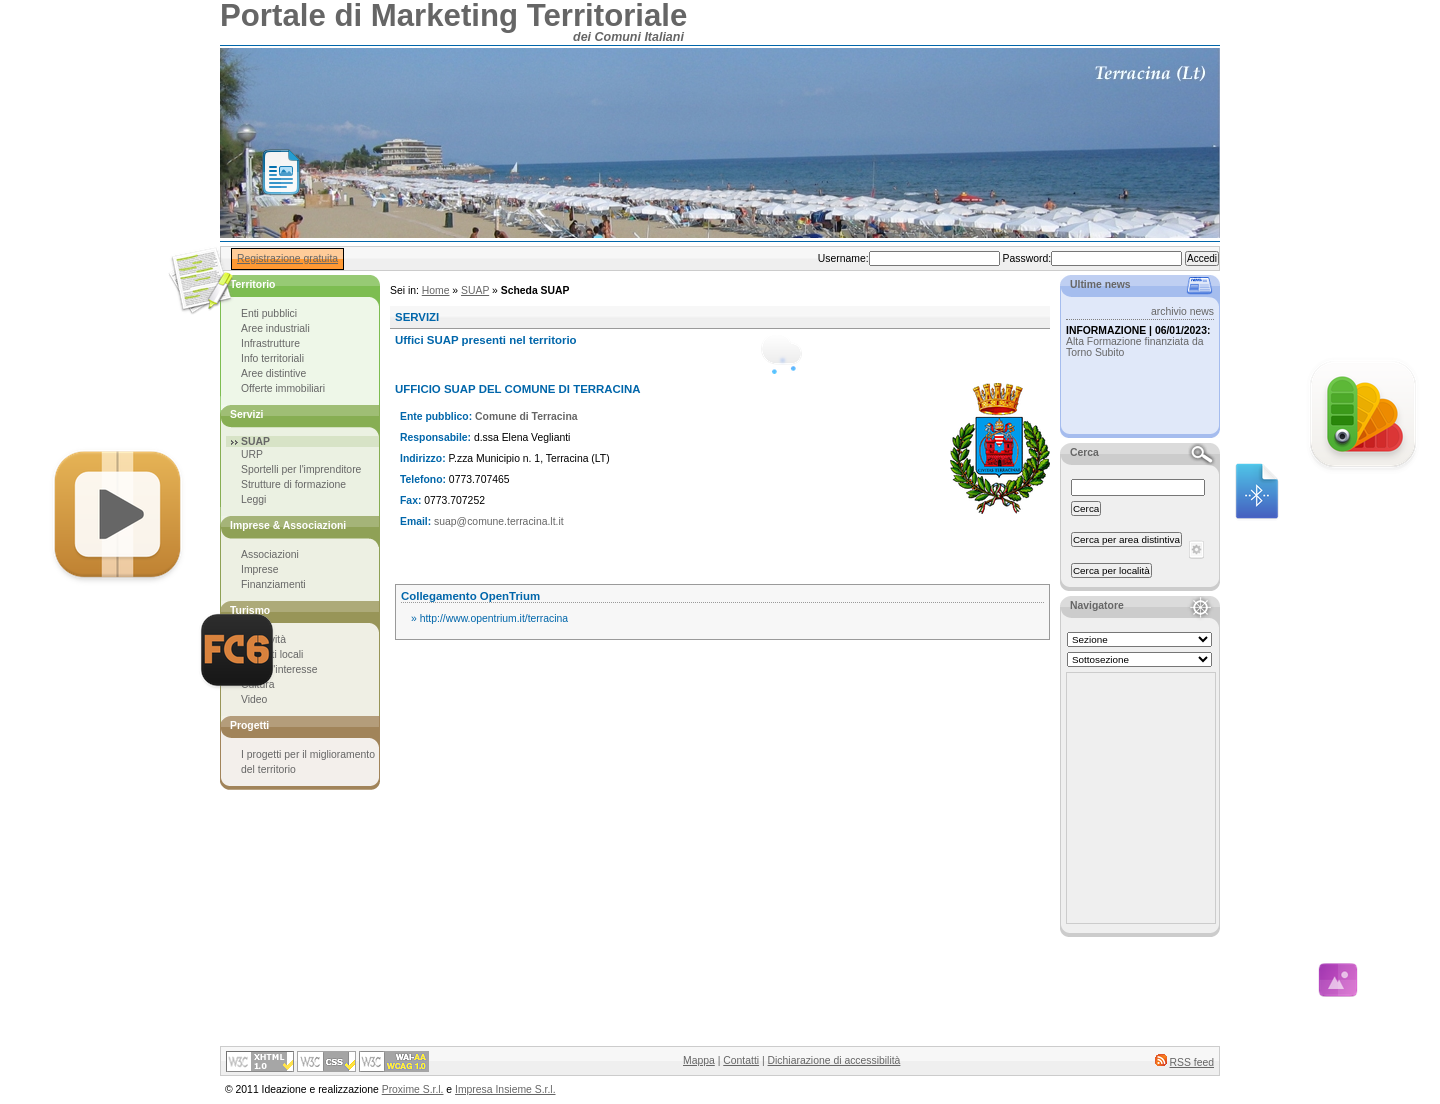 The width and height of the screenshot is (1440, 1104). What do you see at coordinates (281, 172) in the screenshot?
I see `libreoffice writer document template file` at bounding box center [281, 172].